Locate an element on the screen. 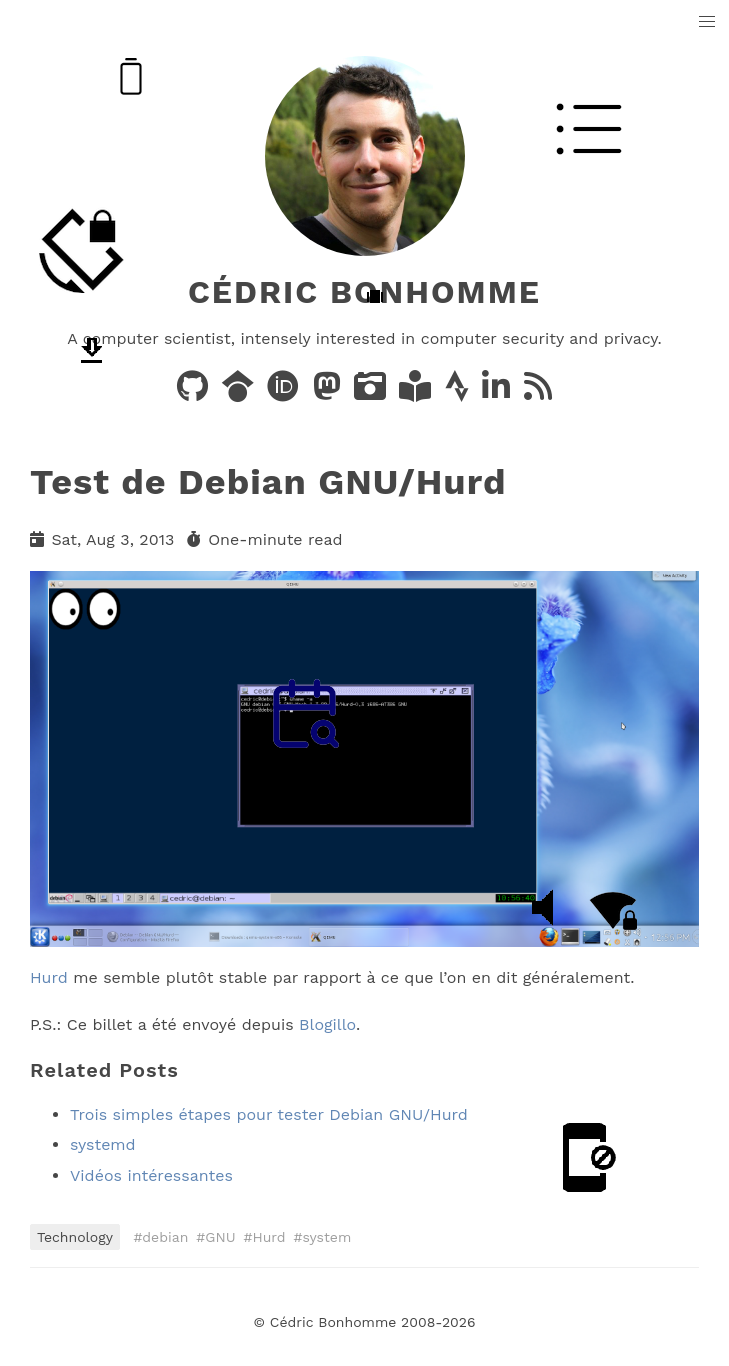  view items in a bulleted list format is located at coordinates (589, 129).